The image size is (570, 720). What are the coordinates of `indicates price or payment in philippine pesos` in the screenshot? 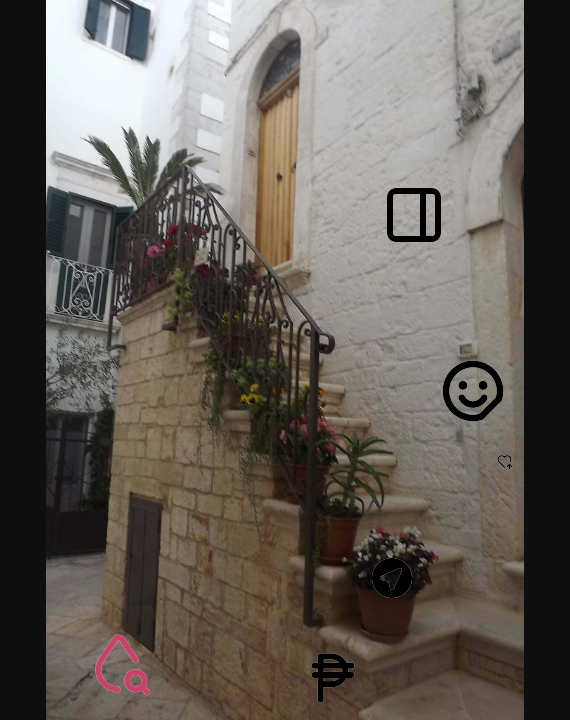 It's located at (333, 678).